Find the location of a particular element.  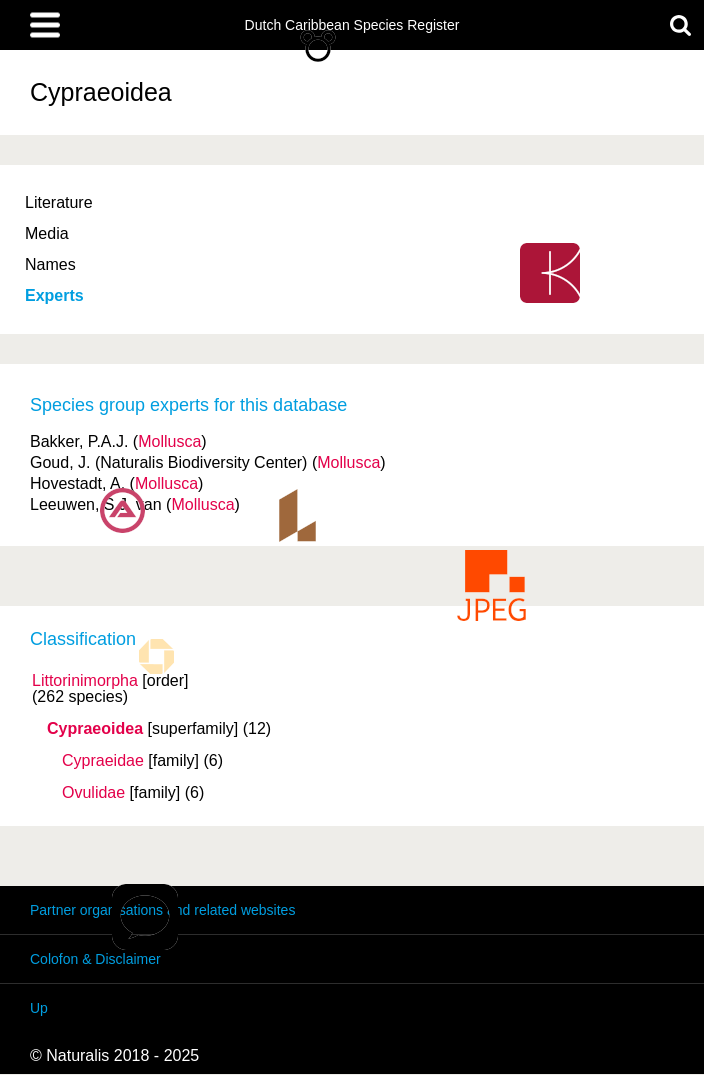

autoit scripting language logo is located at coordinates (122, 510).